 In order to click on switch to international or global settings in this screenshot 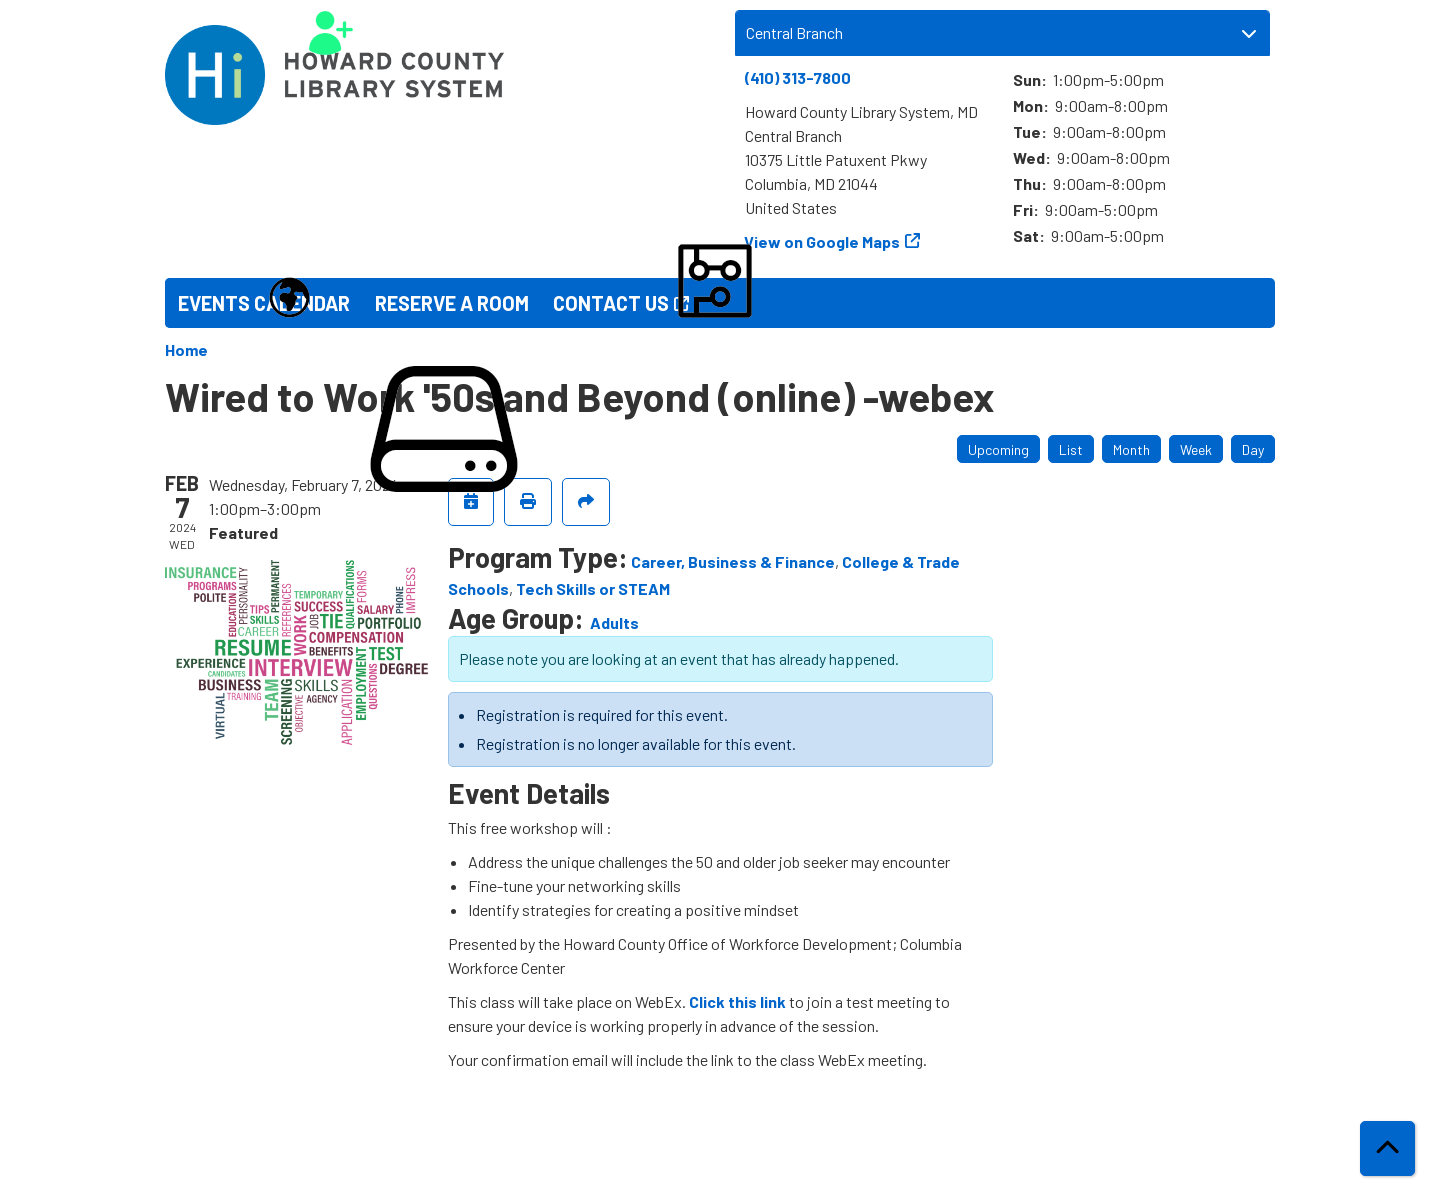, I will do `click(289, 297)`.